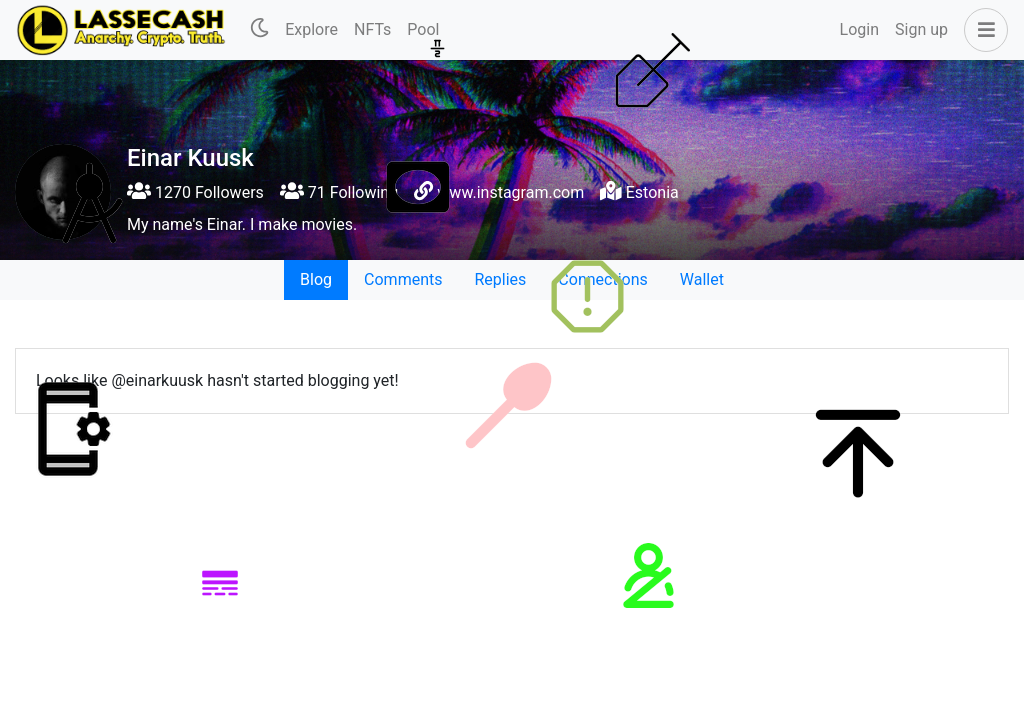 The image size is (1024, 720). I want to click on access drawing or measurement tools, so click(89, 204).